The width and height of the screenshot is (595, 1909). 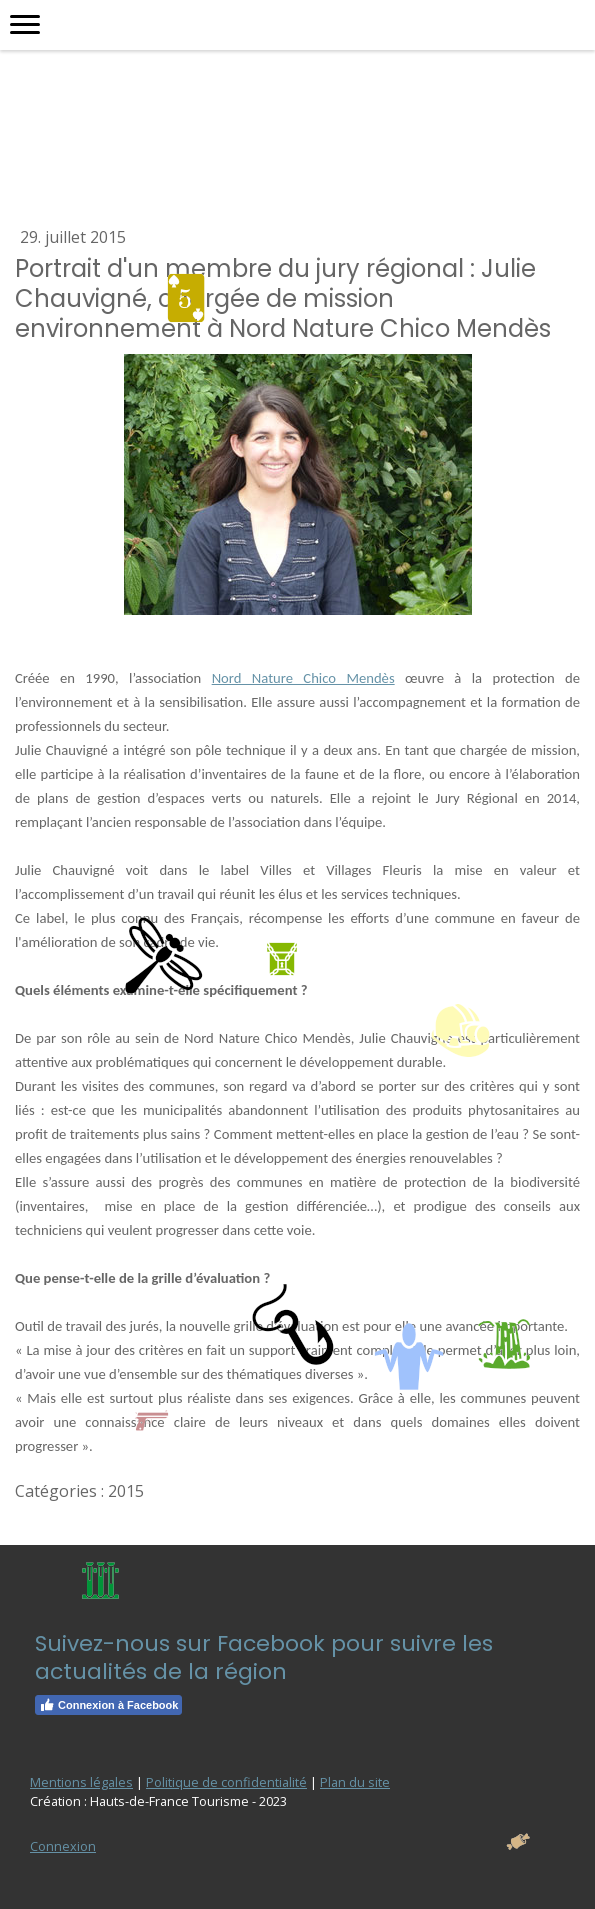 What do you see at coordinates (100, 1580) in the screenshot?
I see `access laboratory or experiment features` at bounding box center [100, 1580].